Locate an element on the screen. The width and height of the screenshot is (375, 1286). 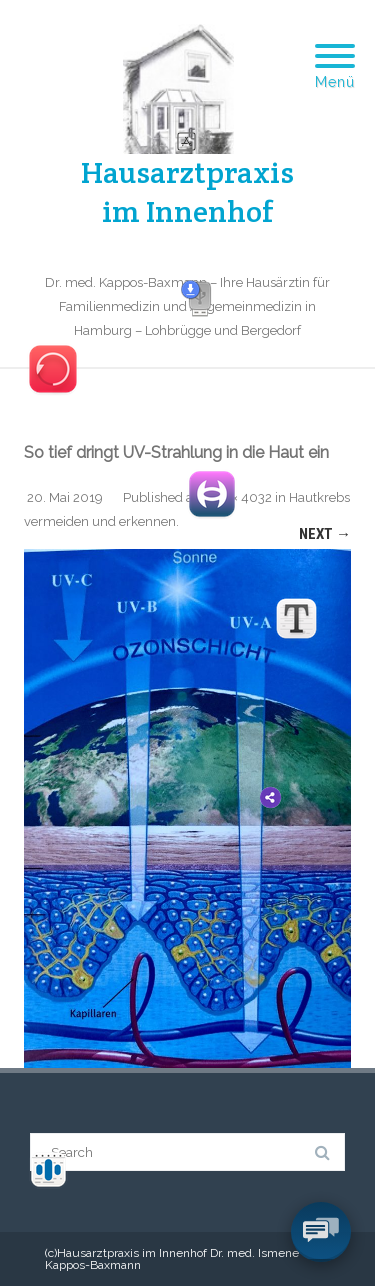
create a bootable USB drive is located at coordinates (200, 299).